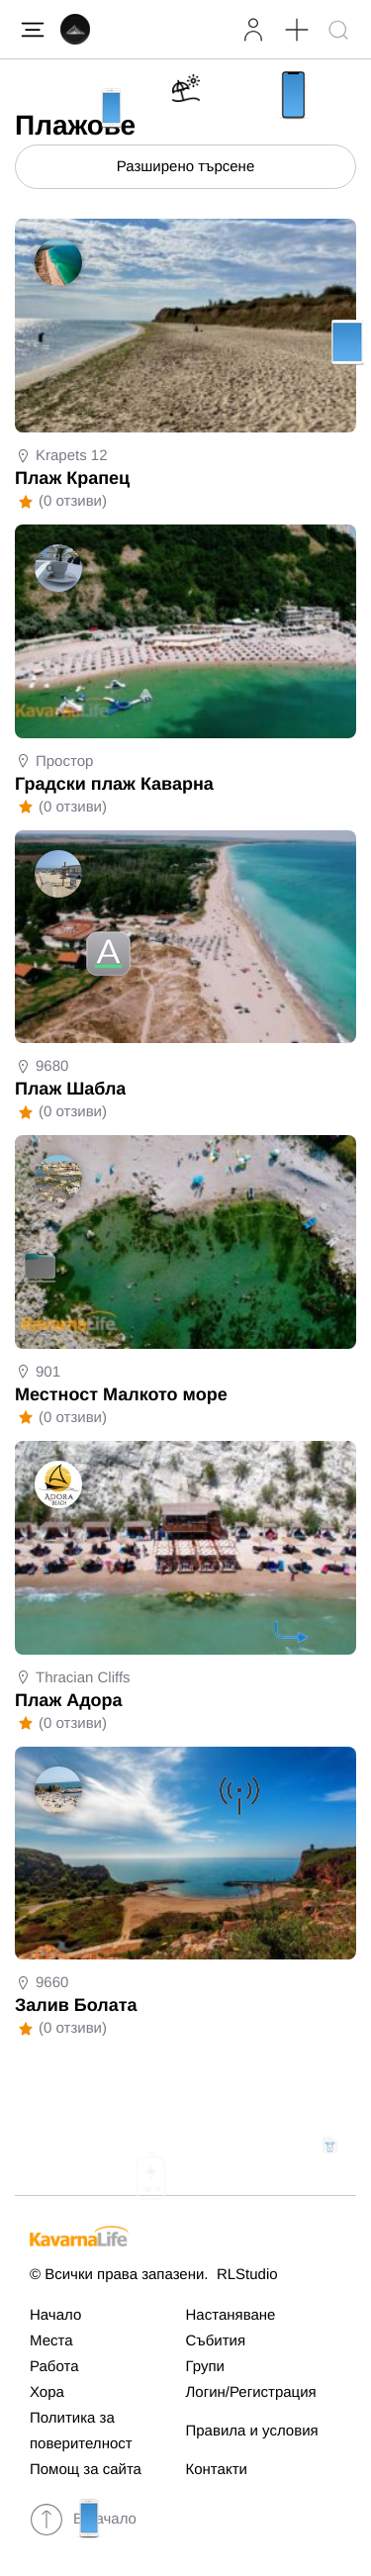  I want to click on connect or sync with iPhone device, so click(111, 108).